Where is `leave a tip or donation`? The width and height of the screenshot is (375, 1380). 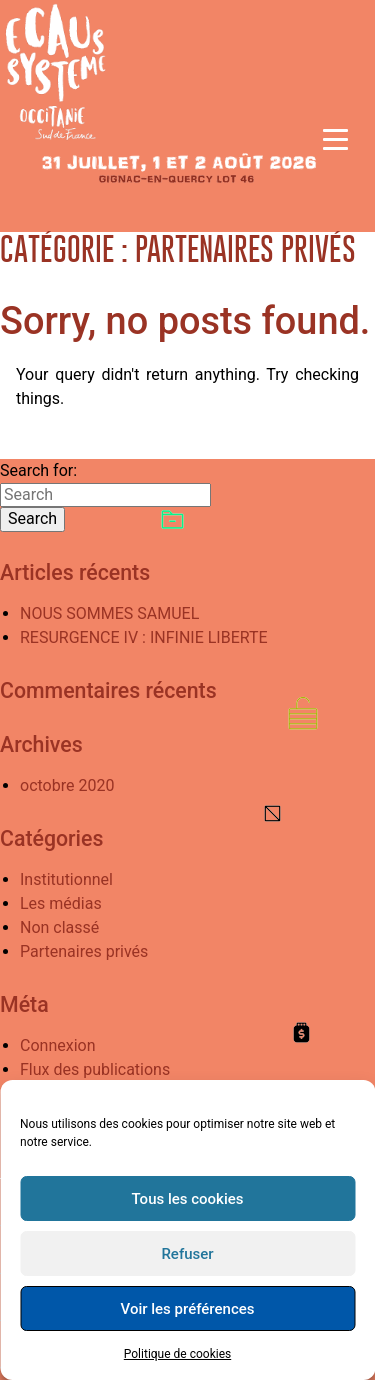 leave a tip or donation is located at coordinates (301, 1032).